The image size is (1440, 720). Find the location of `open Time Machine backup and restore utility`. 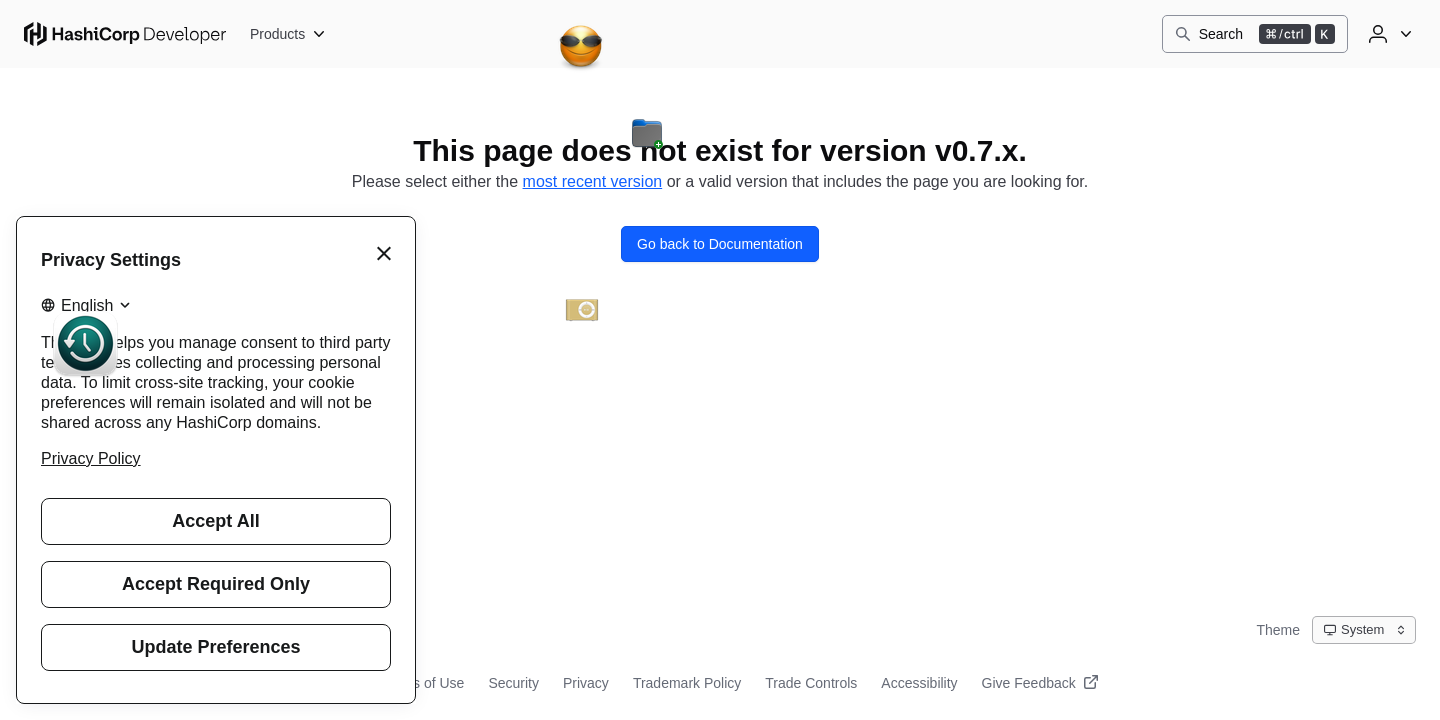

open Time Machine backup and restore utility is located at coordinates (85, 343).